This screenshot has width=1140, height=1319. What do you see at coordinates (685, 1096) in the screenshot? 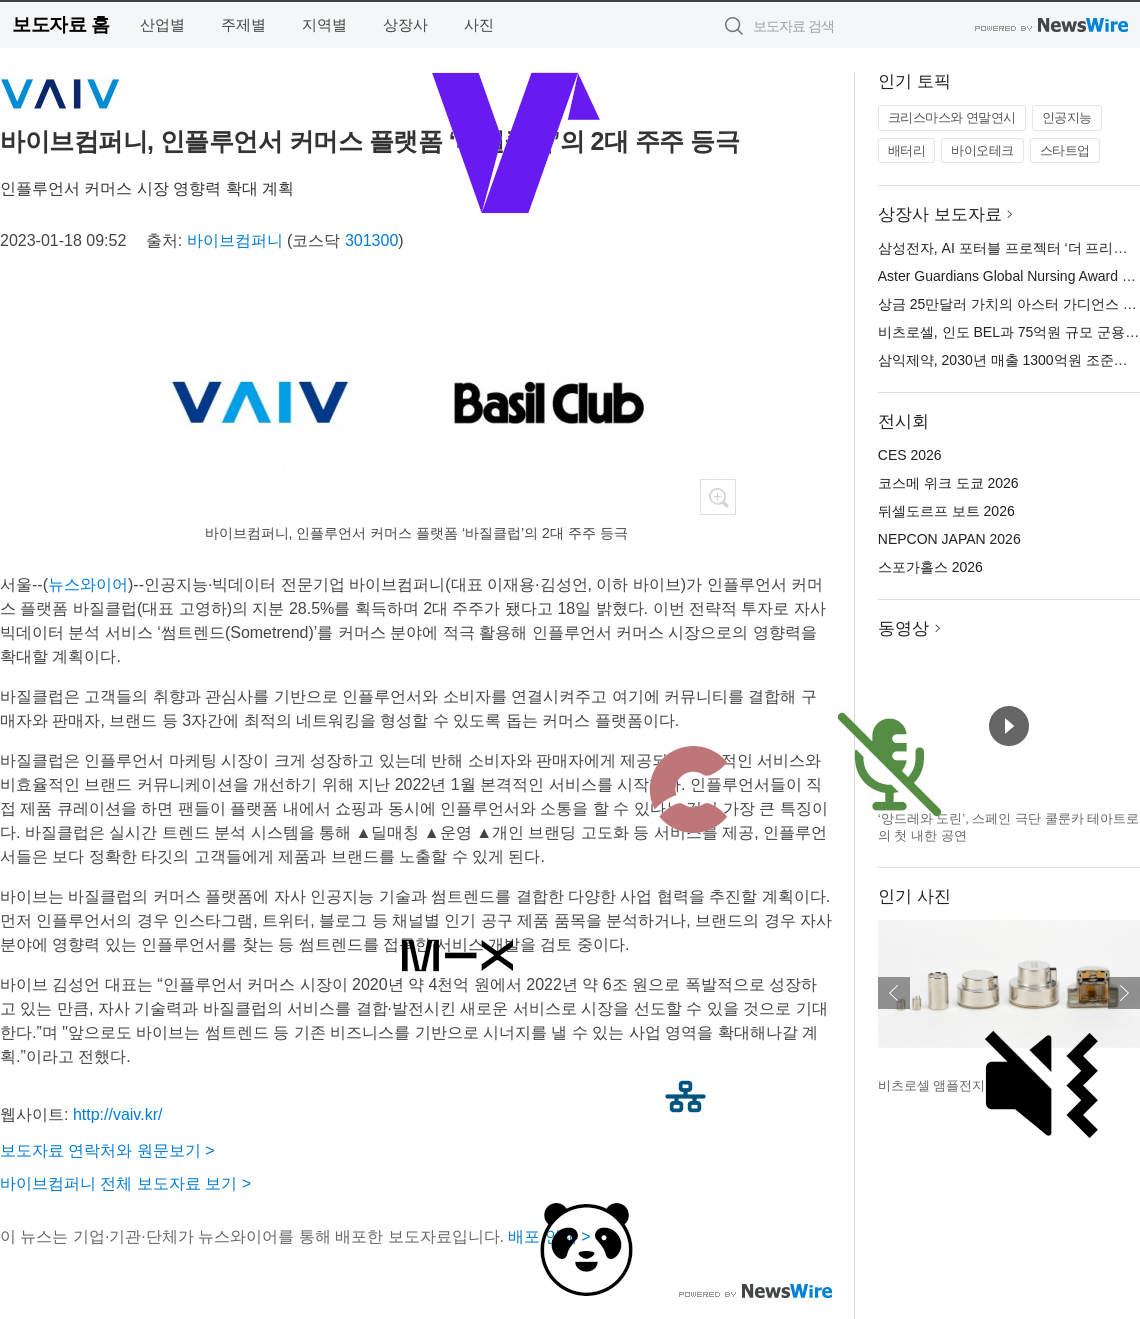
I see `view network connections` at bounding box center [685, 1096].